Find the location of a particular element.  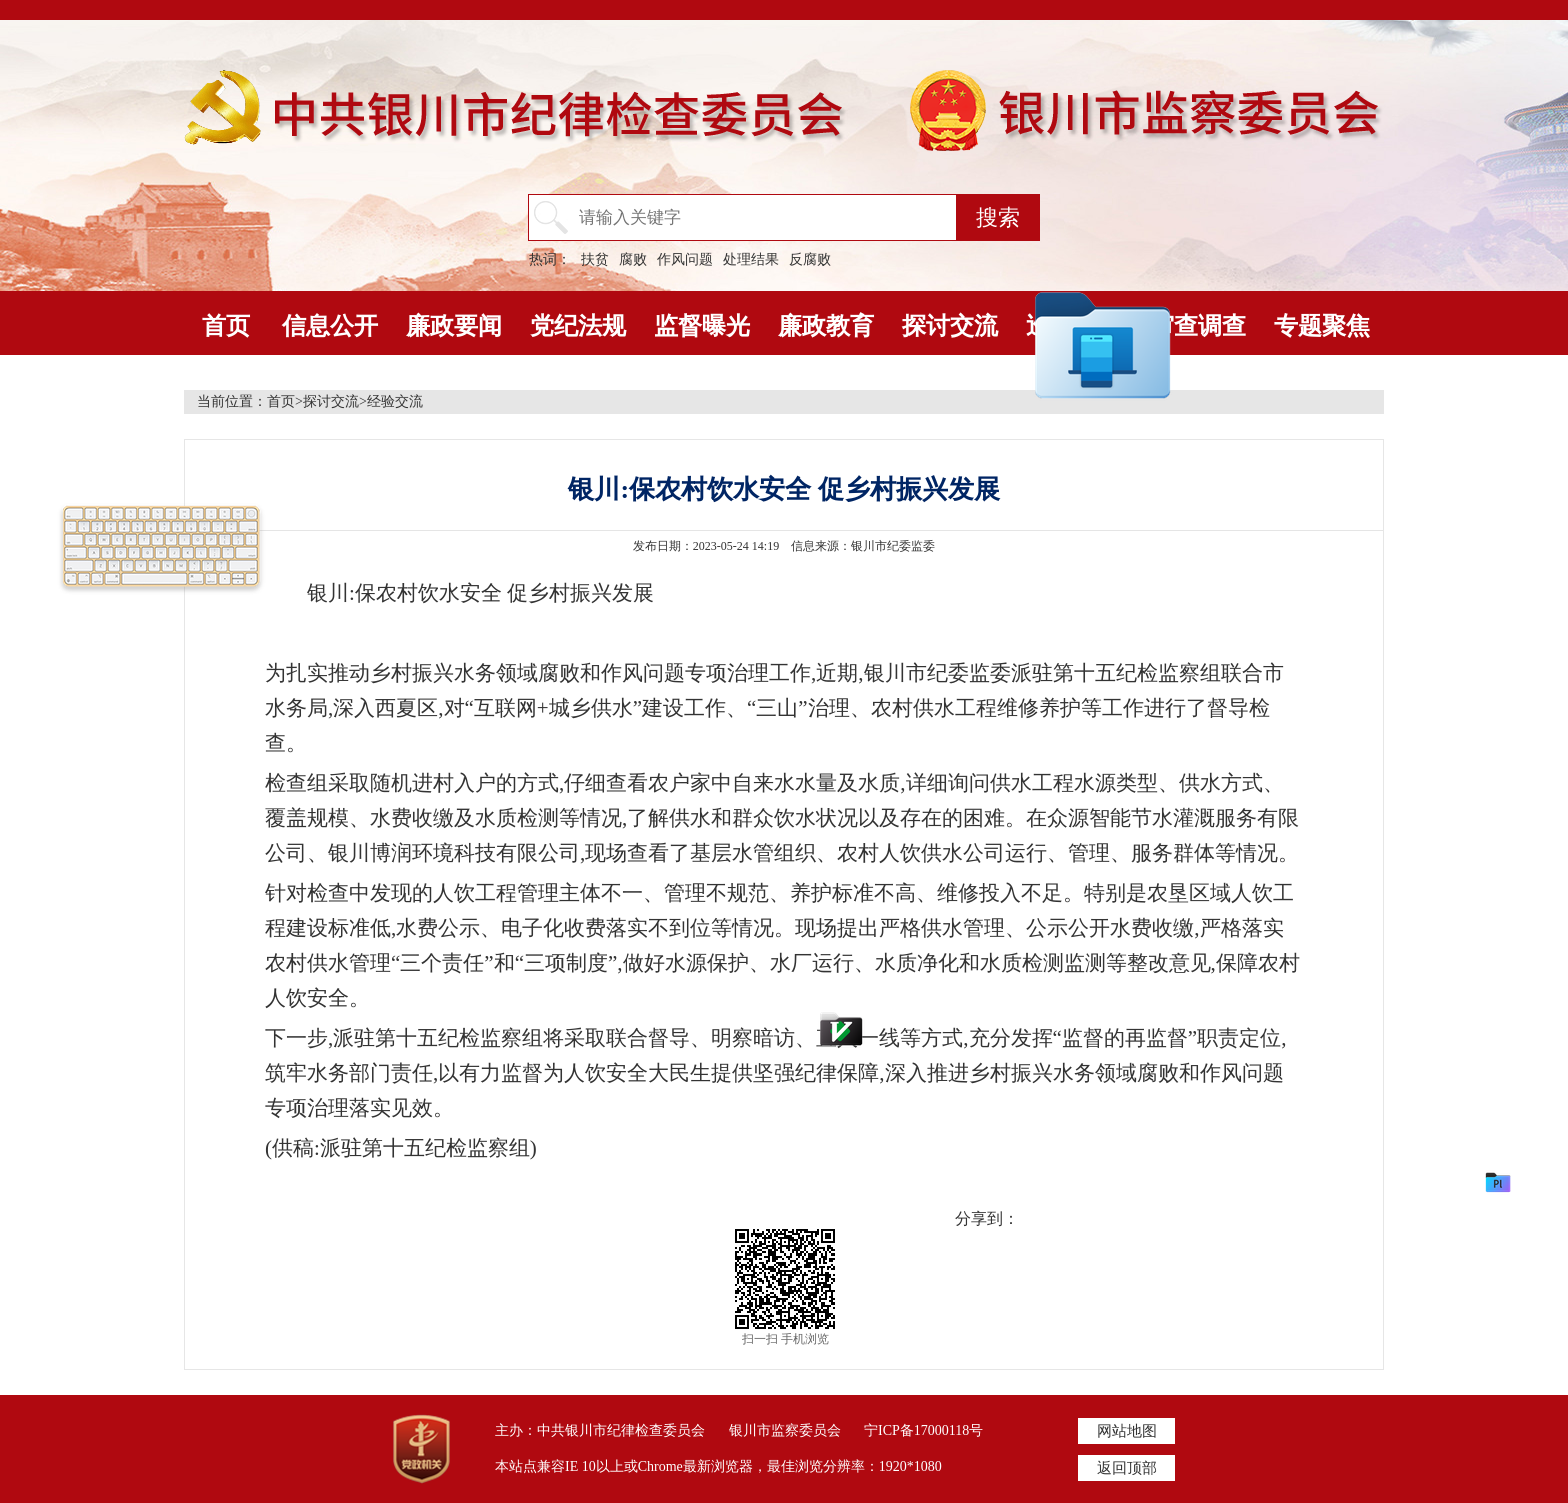

open folder containing Adobe Prelude project files is located at coordinates (1498, 1183).